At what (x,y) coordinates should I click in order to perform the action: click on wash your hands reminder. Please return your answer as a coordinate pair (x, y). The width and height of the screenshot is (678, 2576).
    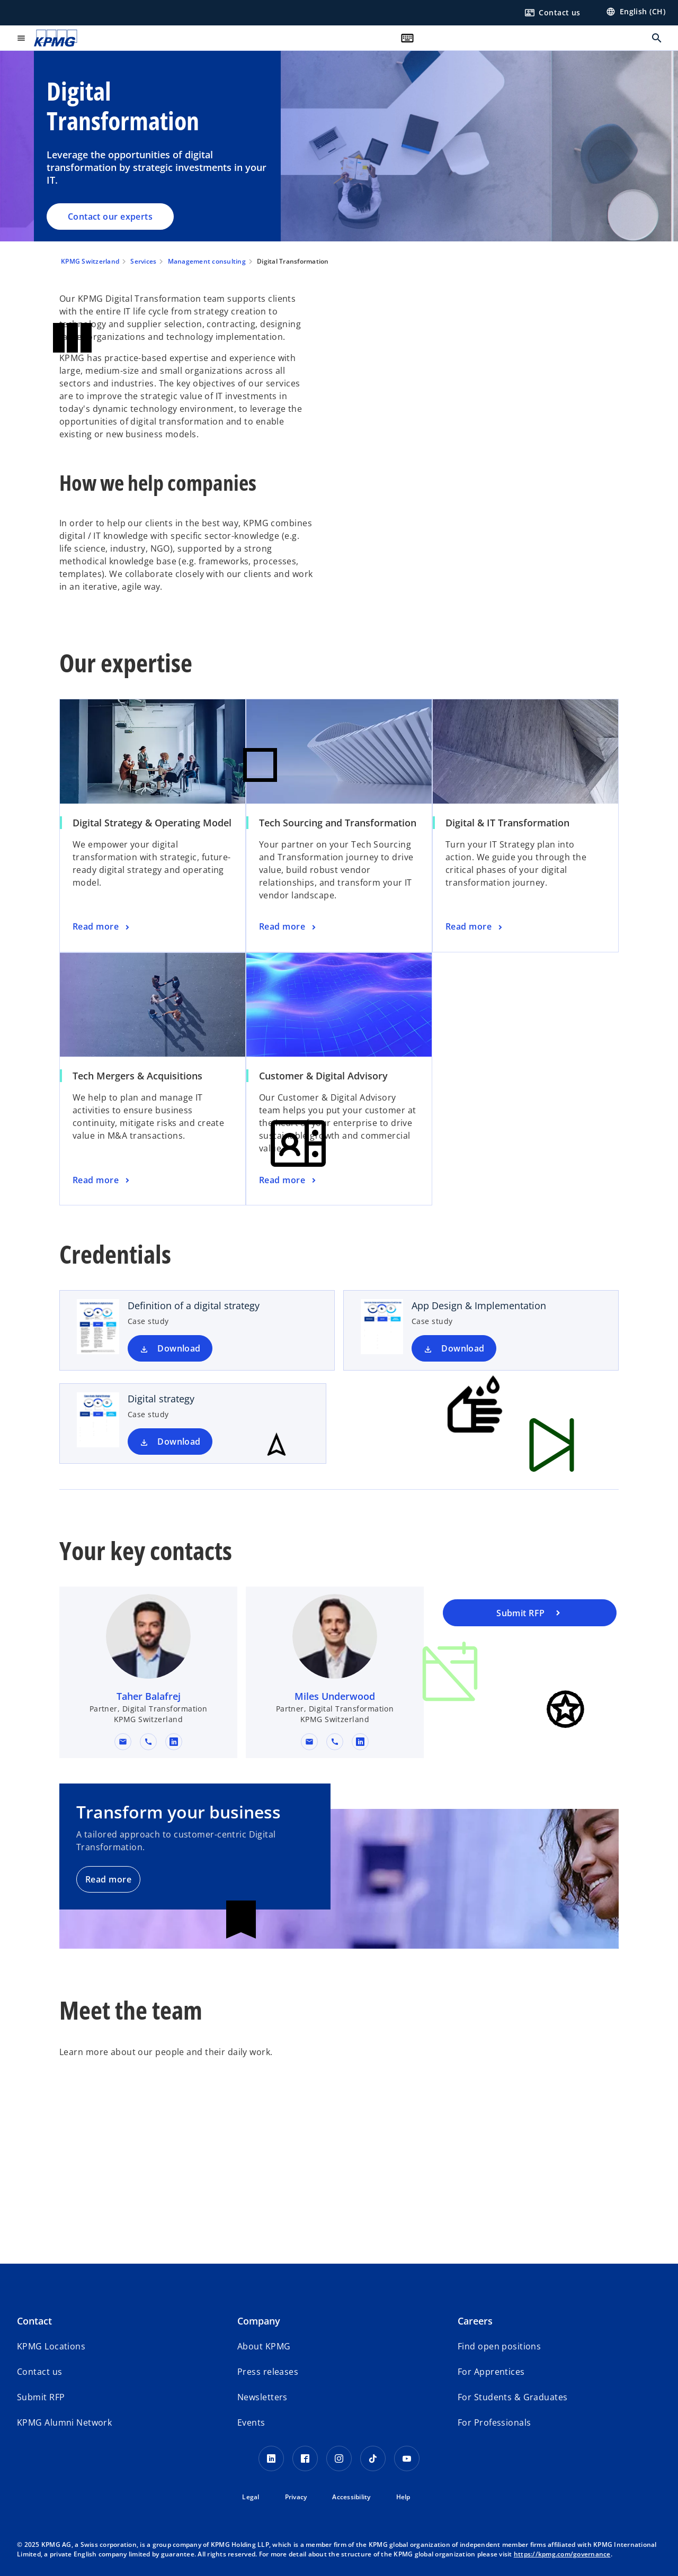
    Looking at the image, I should click on (476, 1404).